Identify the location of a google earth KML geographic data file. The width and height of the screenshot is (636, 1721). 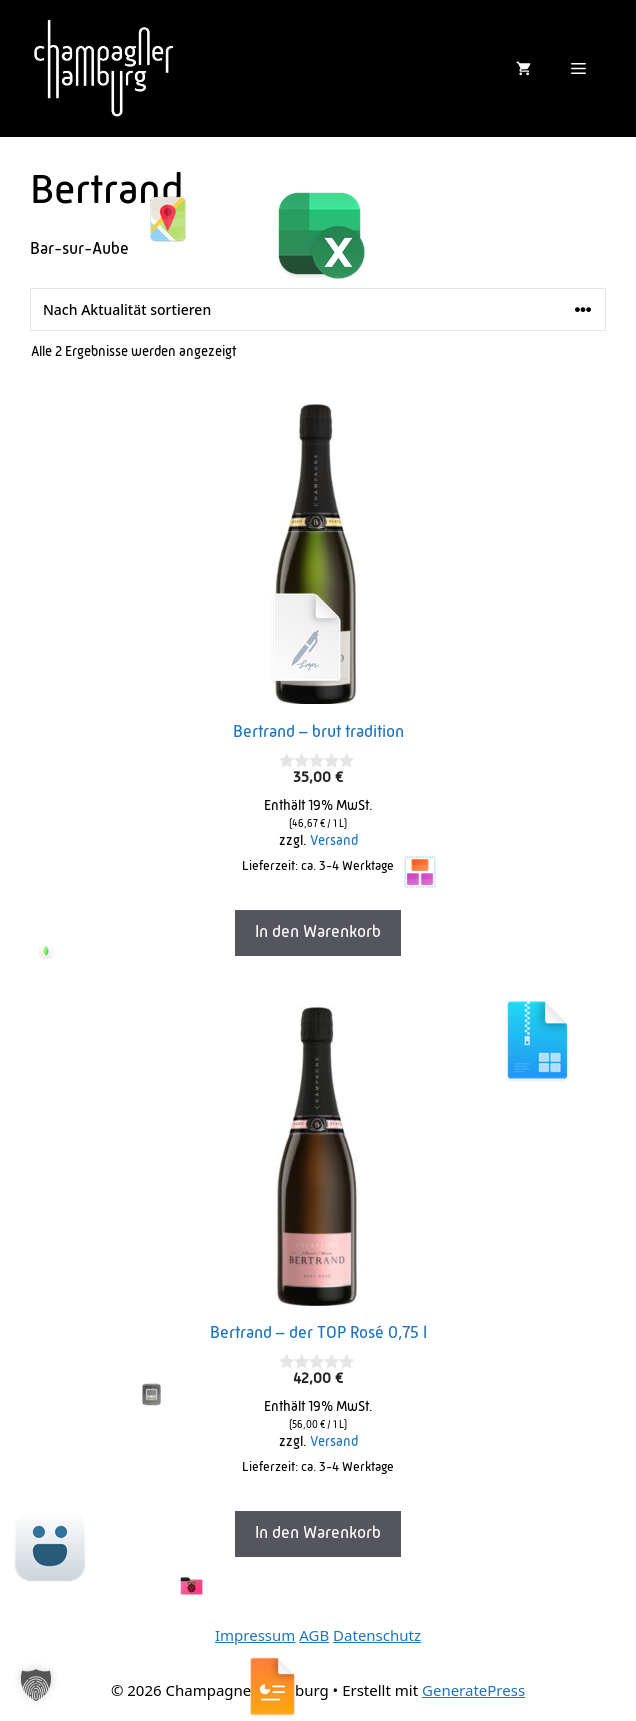
(168, 219).